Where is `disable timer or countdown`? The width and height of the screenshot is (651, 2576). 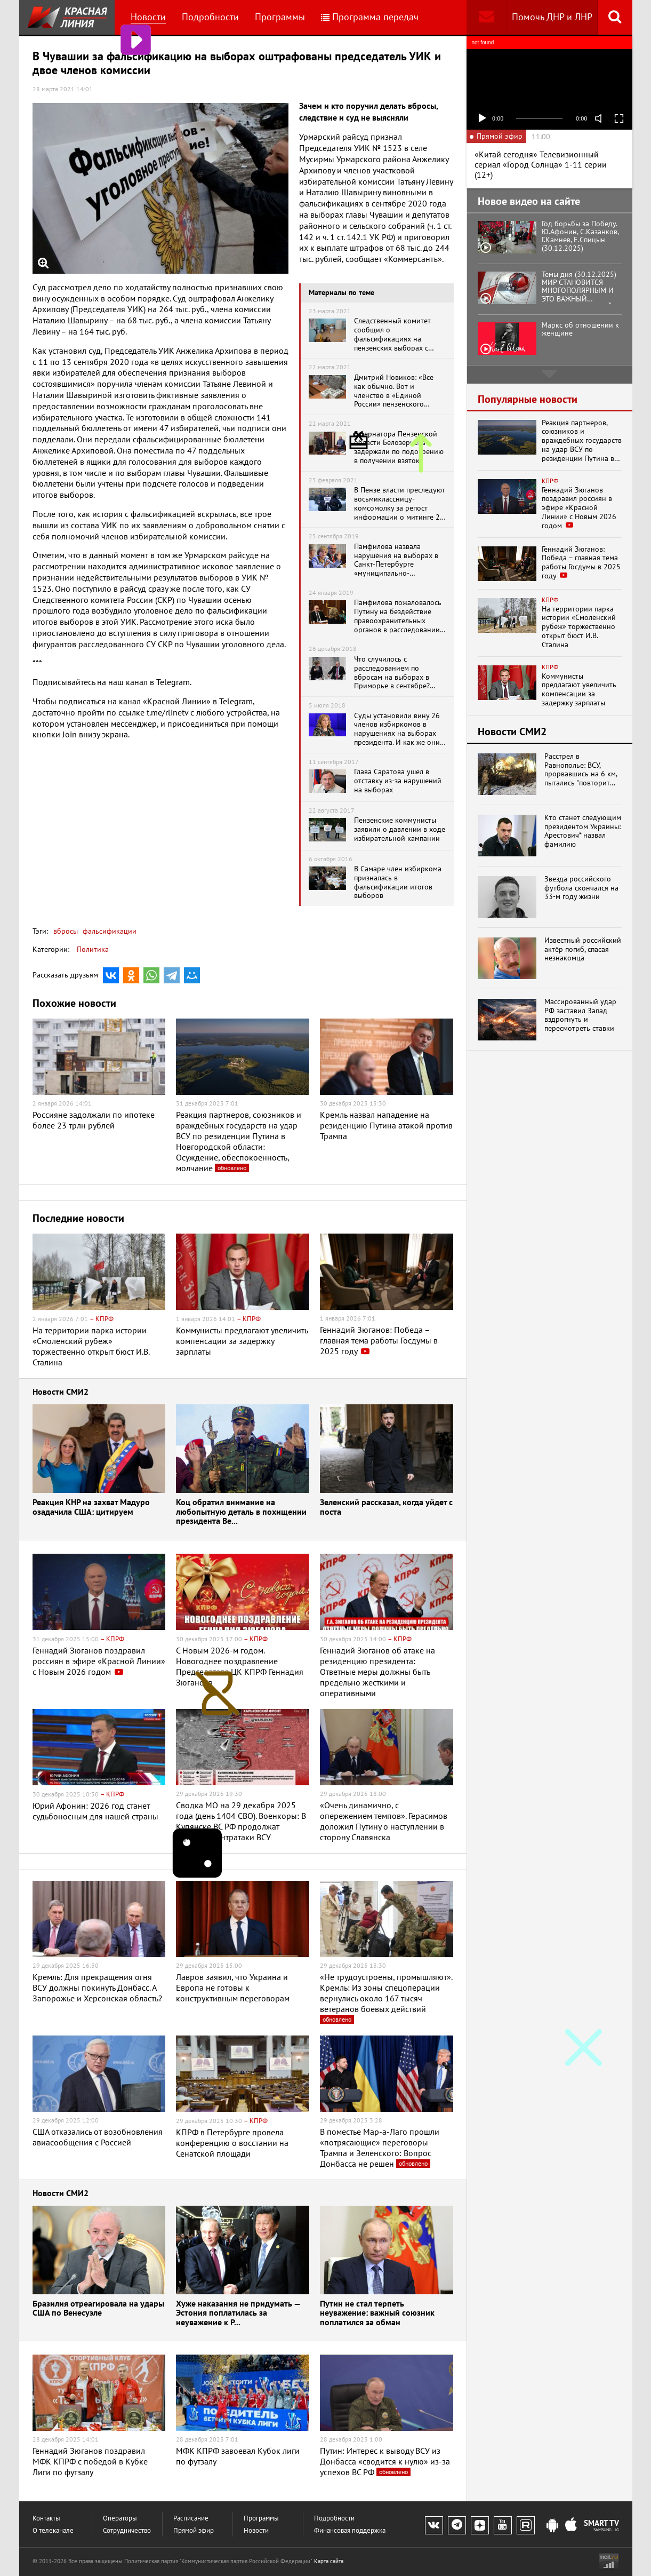
disable timer or countdown is located at coordinates (217, 1693).